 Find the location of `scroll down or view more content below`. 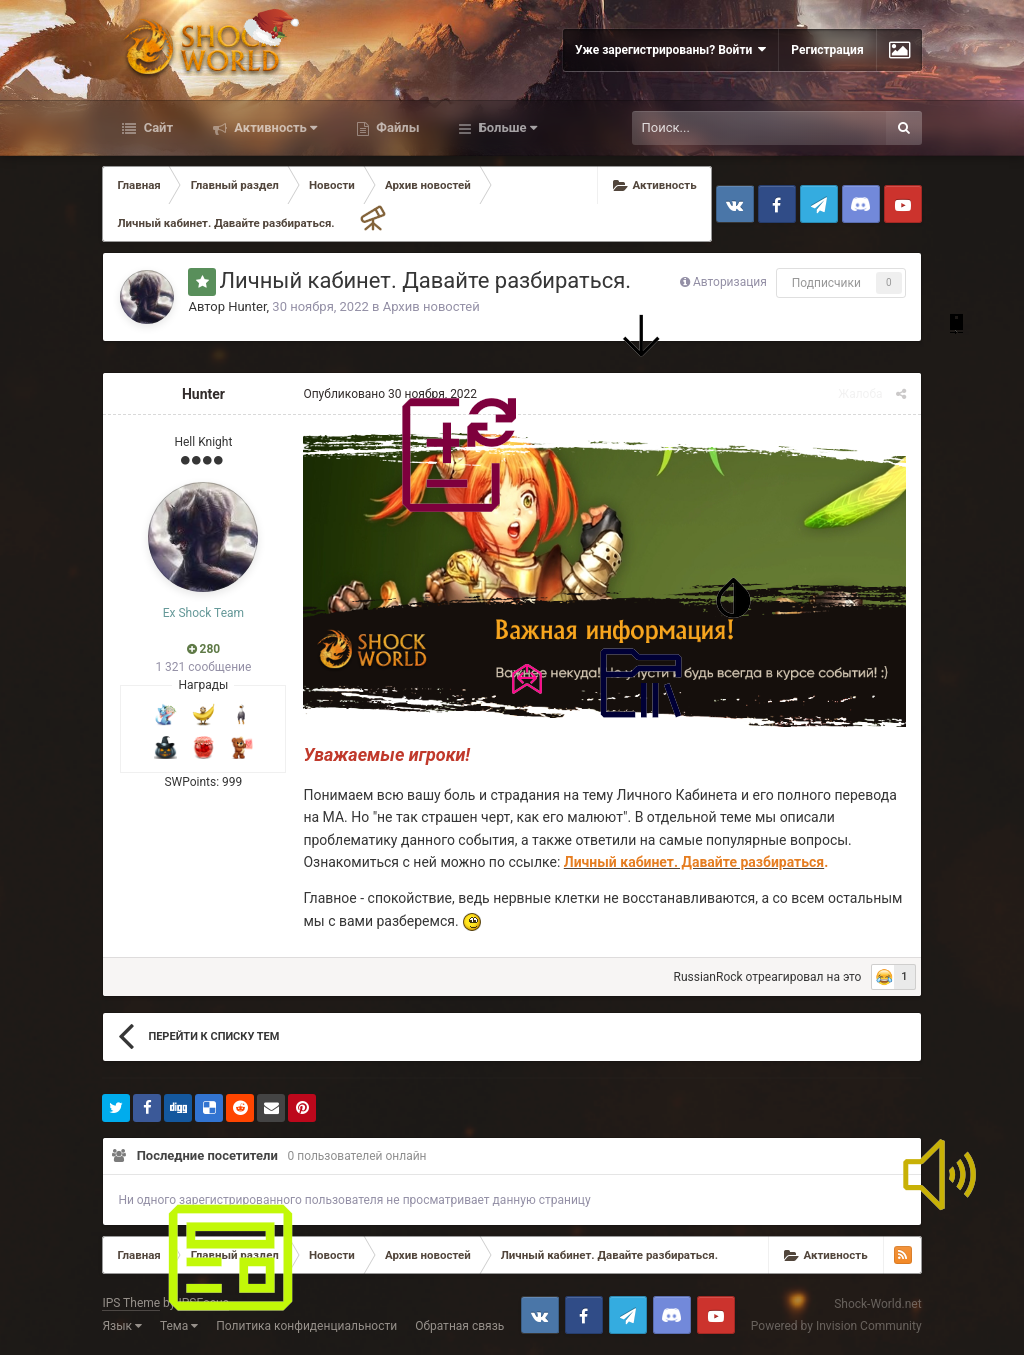

scroll down or view more content below is located at coordinates (639, 335).